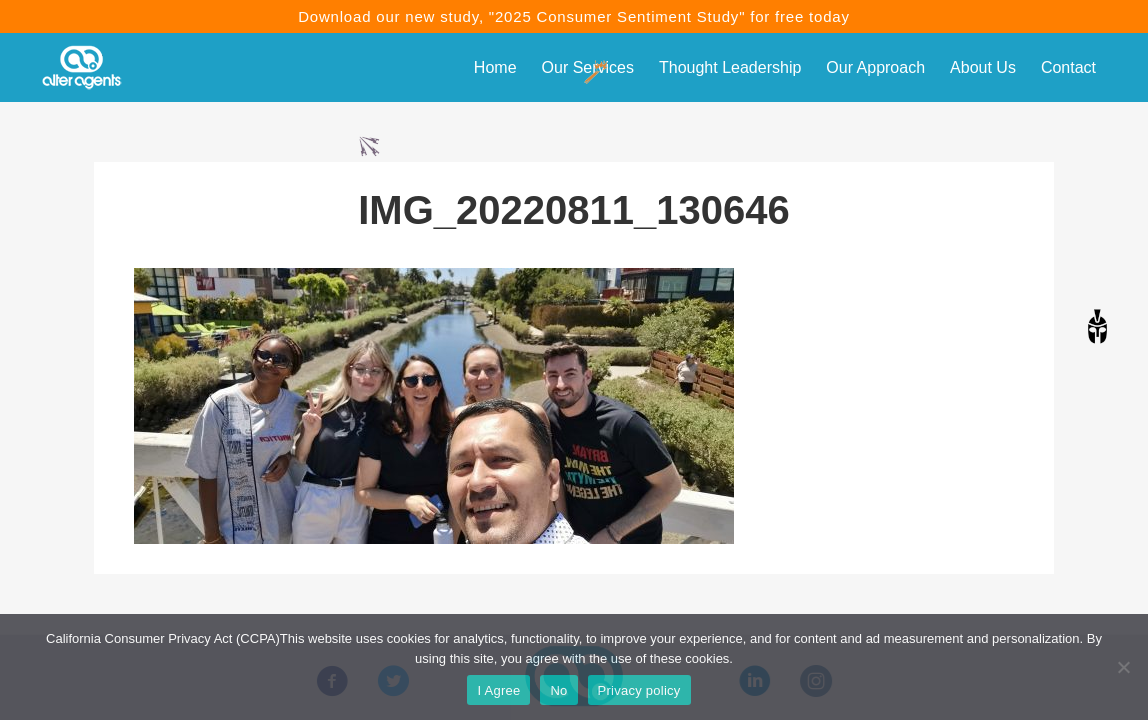  What do you see at coordinates (369, 146) in the screenshot?
I see `activate multi-shot or spread attack ability` at bounding box center [369, 146].